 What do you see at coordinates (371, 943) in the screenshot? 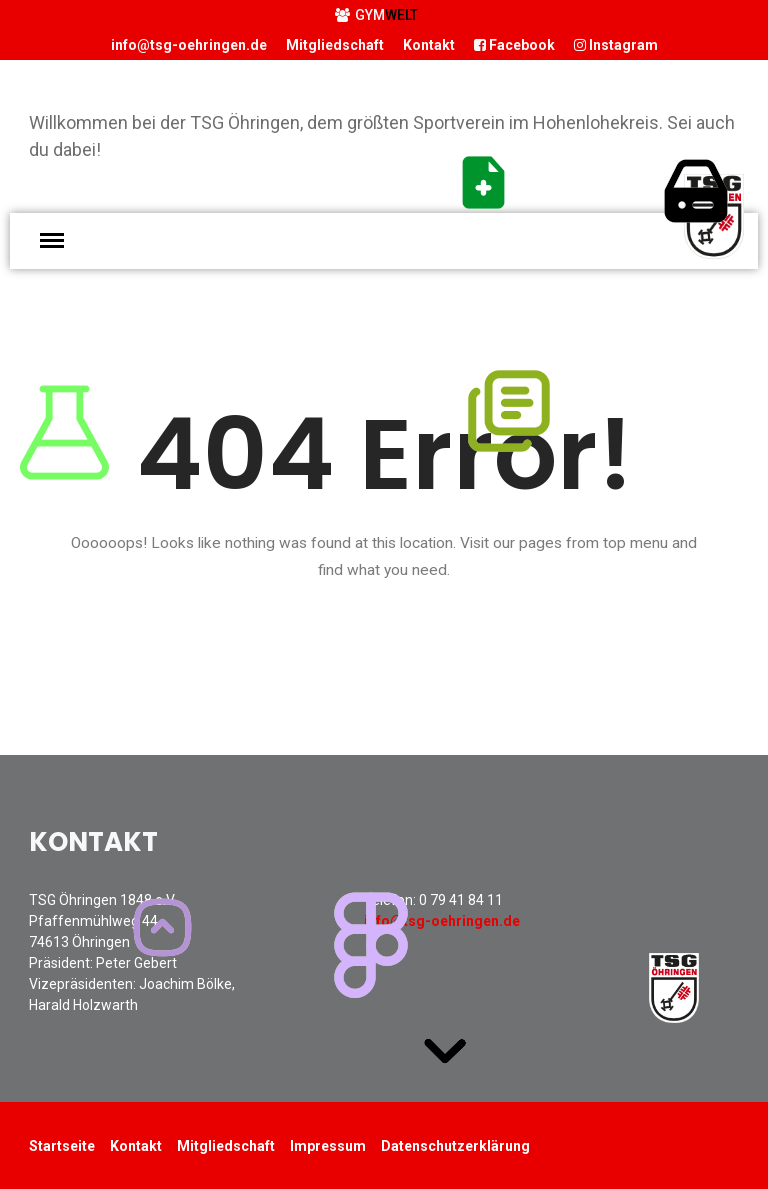
I see `open figma design tool` at bounding box center [371, 943].